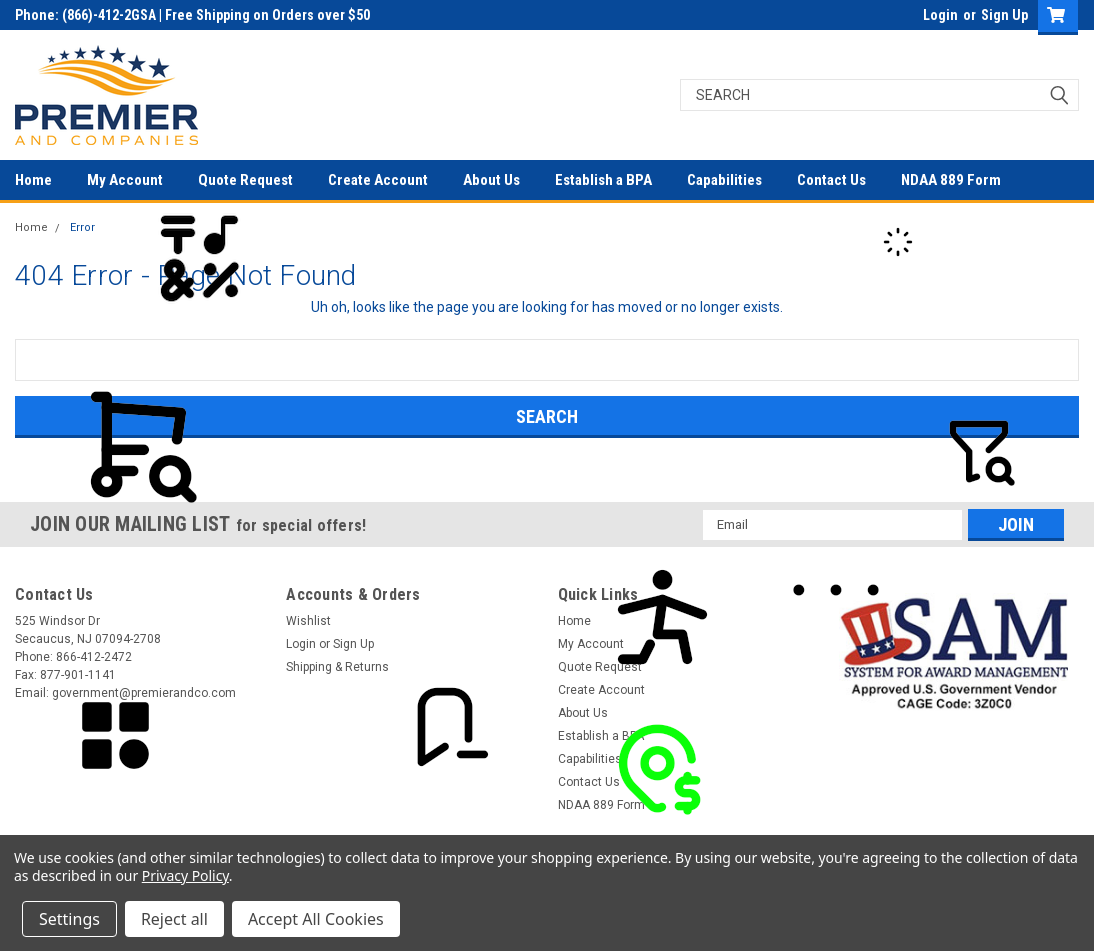  Describe the element at coordinates (138, 444) in the screenshot. I see `search within your shopping cart` at that location.